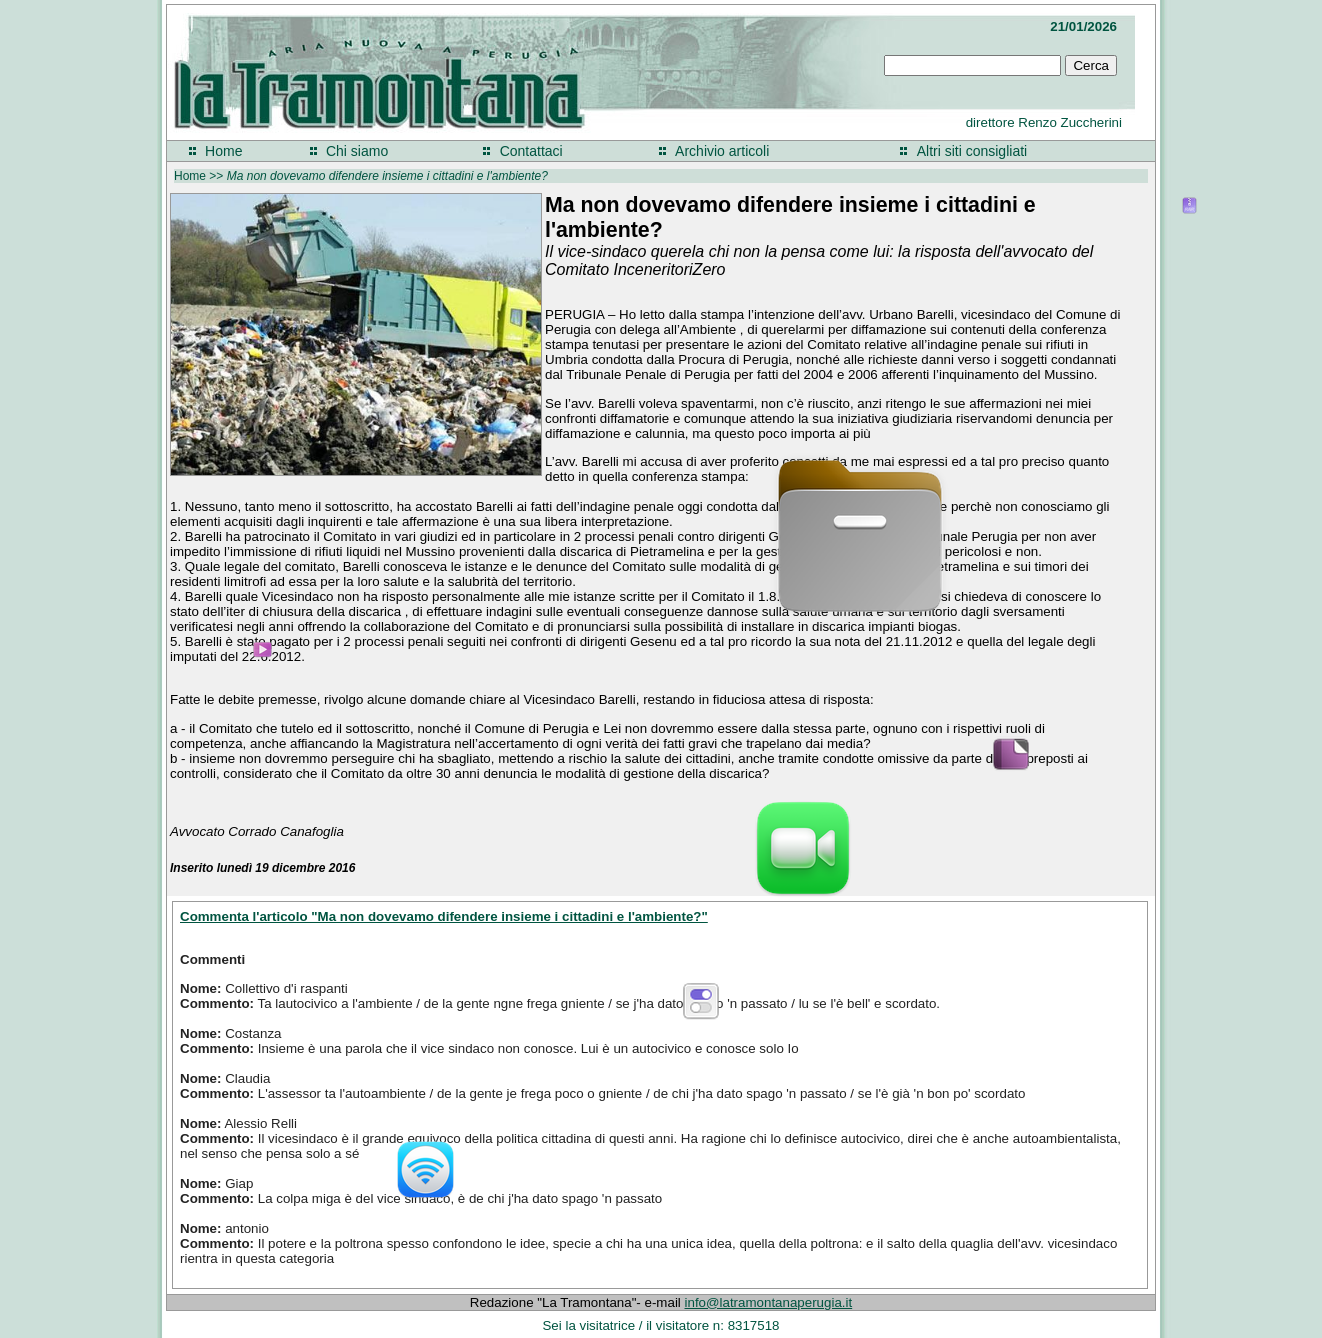 This screenshot has width=1322, height=1338. What do you see at coordinates (262, 649) in the screenshot?
I see `open celluloid media player` at bounding box center [262, 649].